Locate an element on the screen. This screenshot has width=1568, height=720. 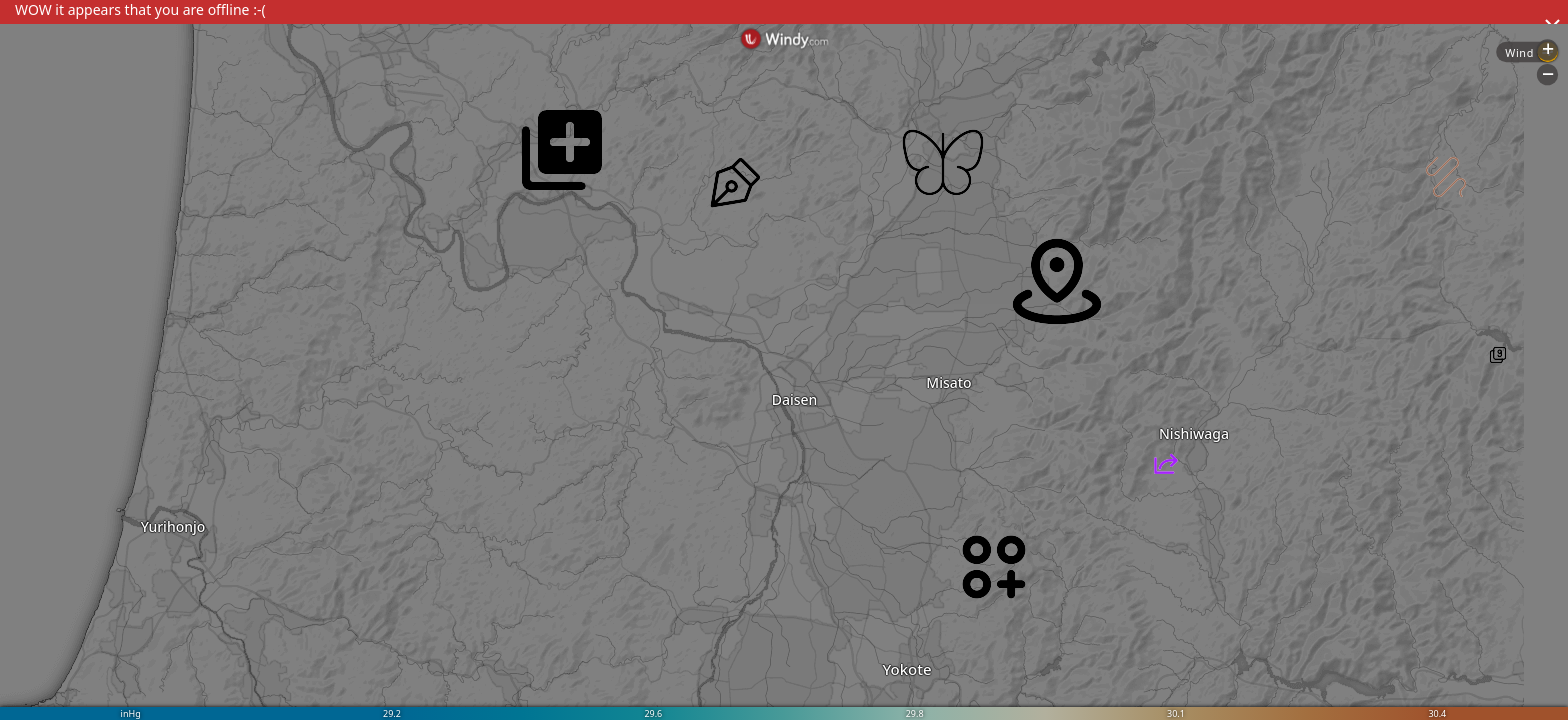
access freehand drawing or annotation tools is located at coordinates (1446, 177).